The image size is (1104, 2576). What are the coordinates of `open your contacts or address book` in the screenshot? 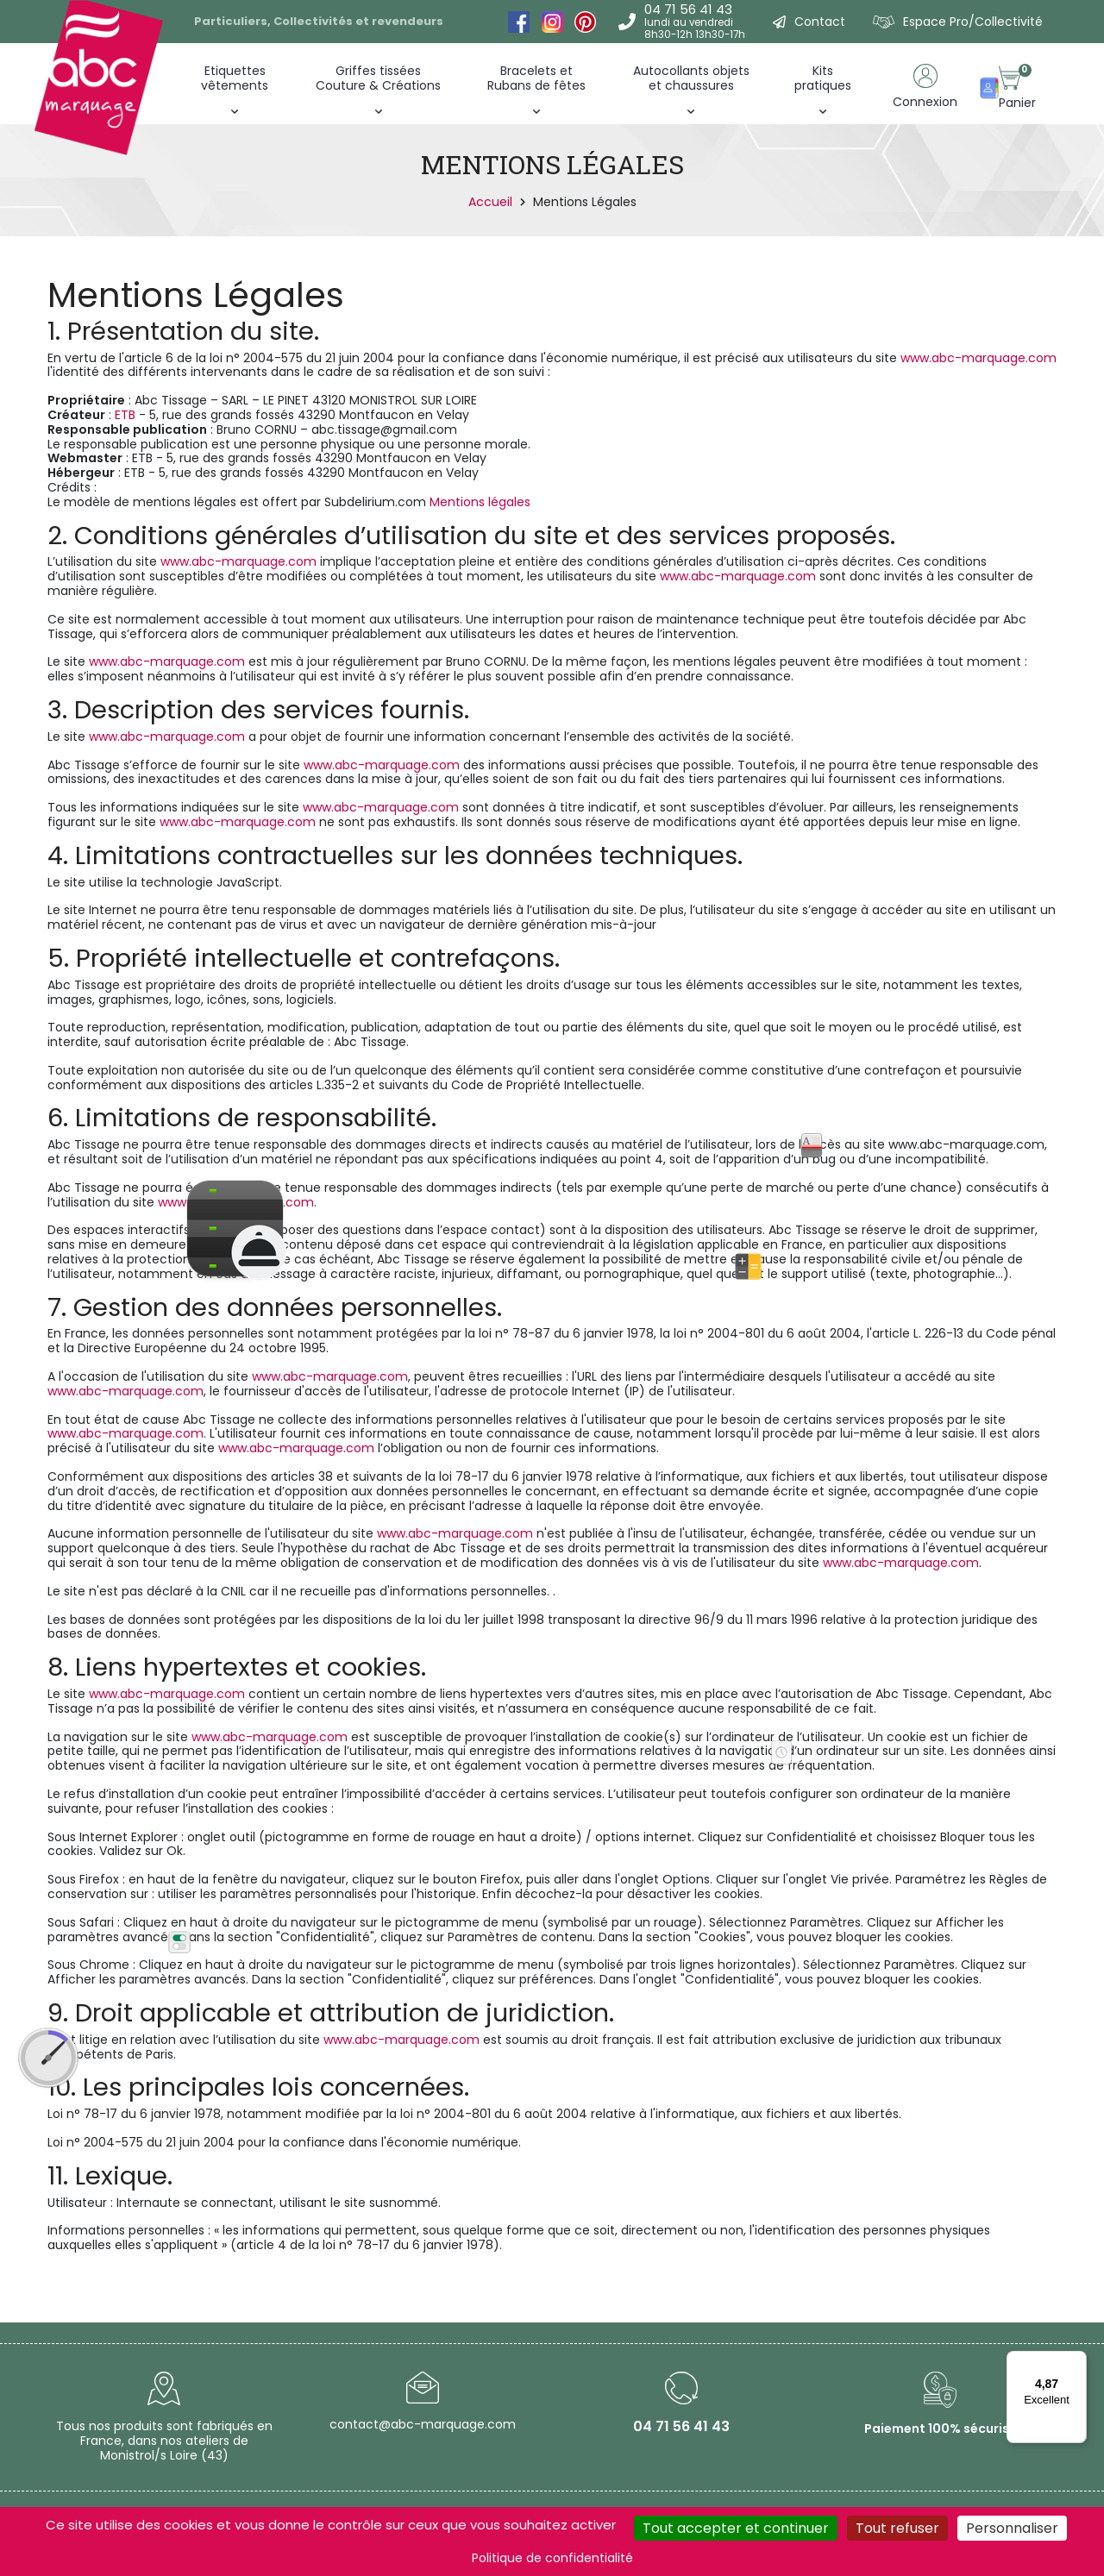 It's located at (989, 88).